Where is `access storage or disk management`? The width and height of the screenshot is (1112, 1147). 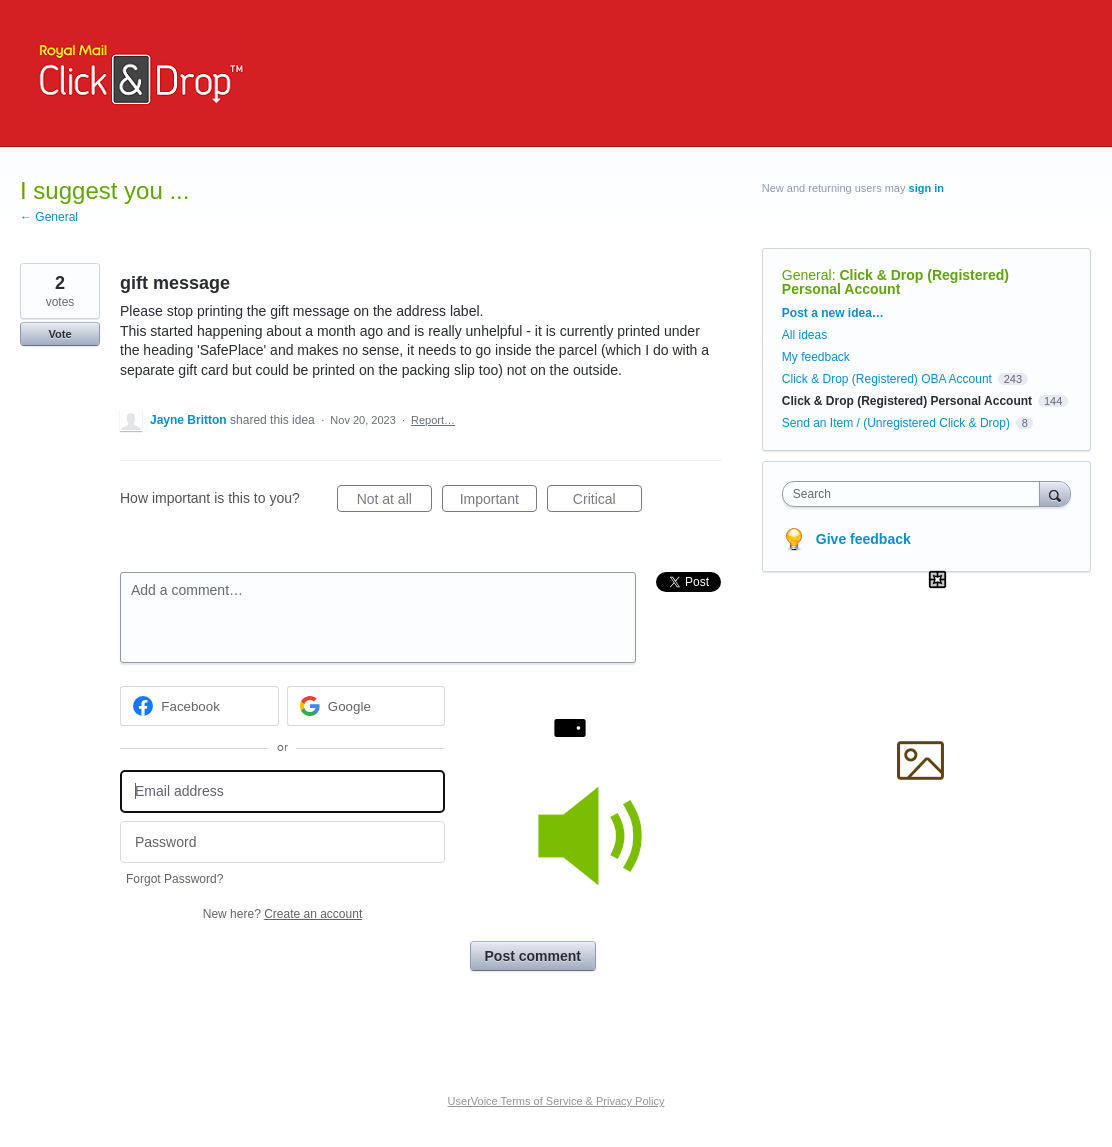 access storage or disk management is located at coordinates (570, 728).